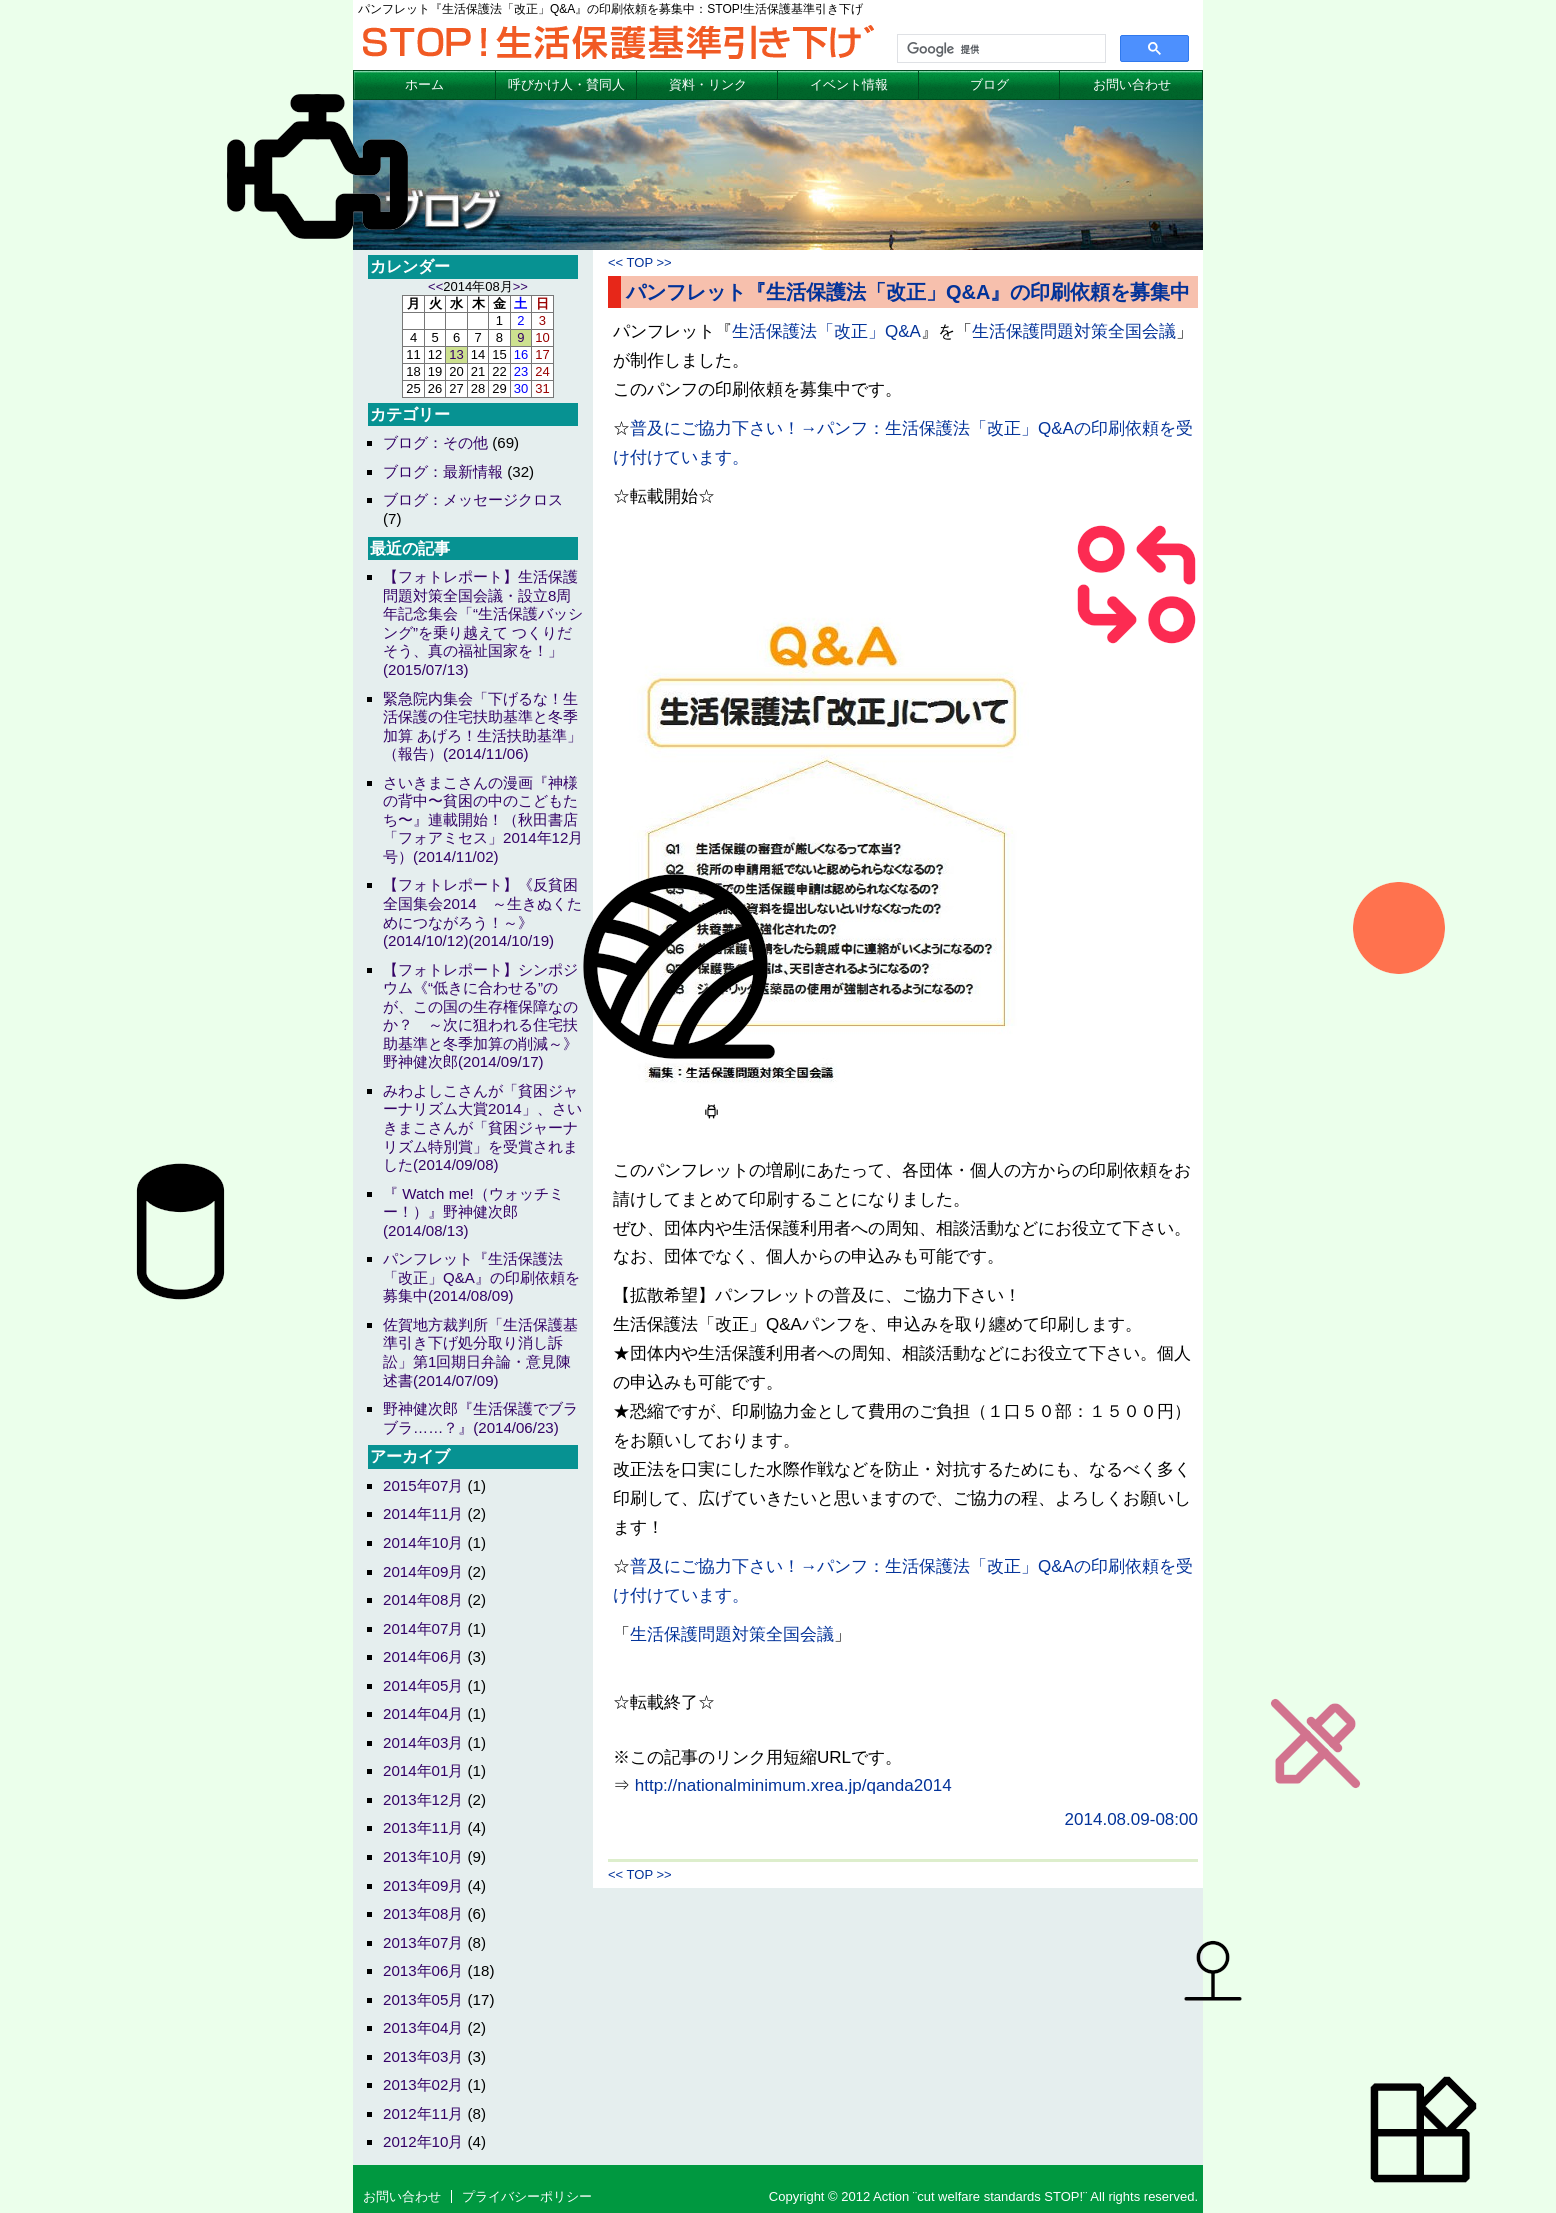 The height and width of the screenshot is (2213, 1556). I want to click on mark a location on the map, so click(1213, 1972).